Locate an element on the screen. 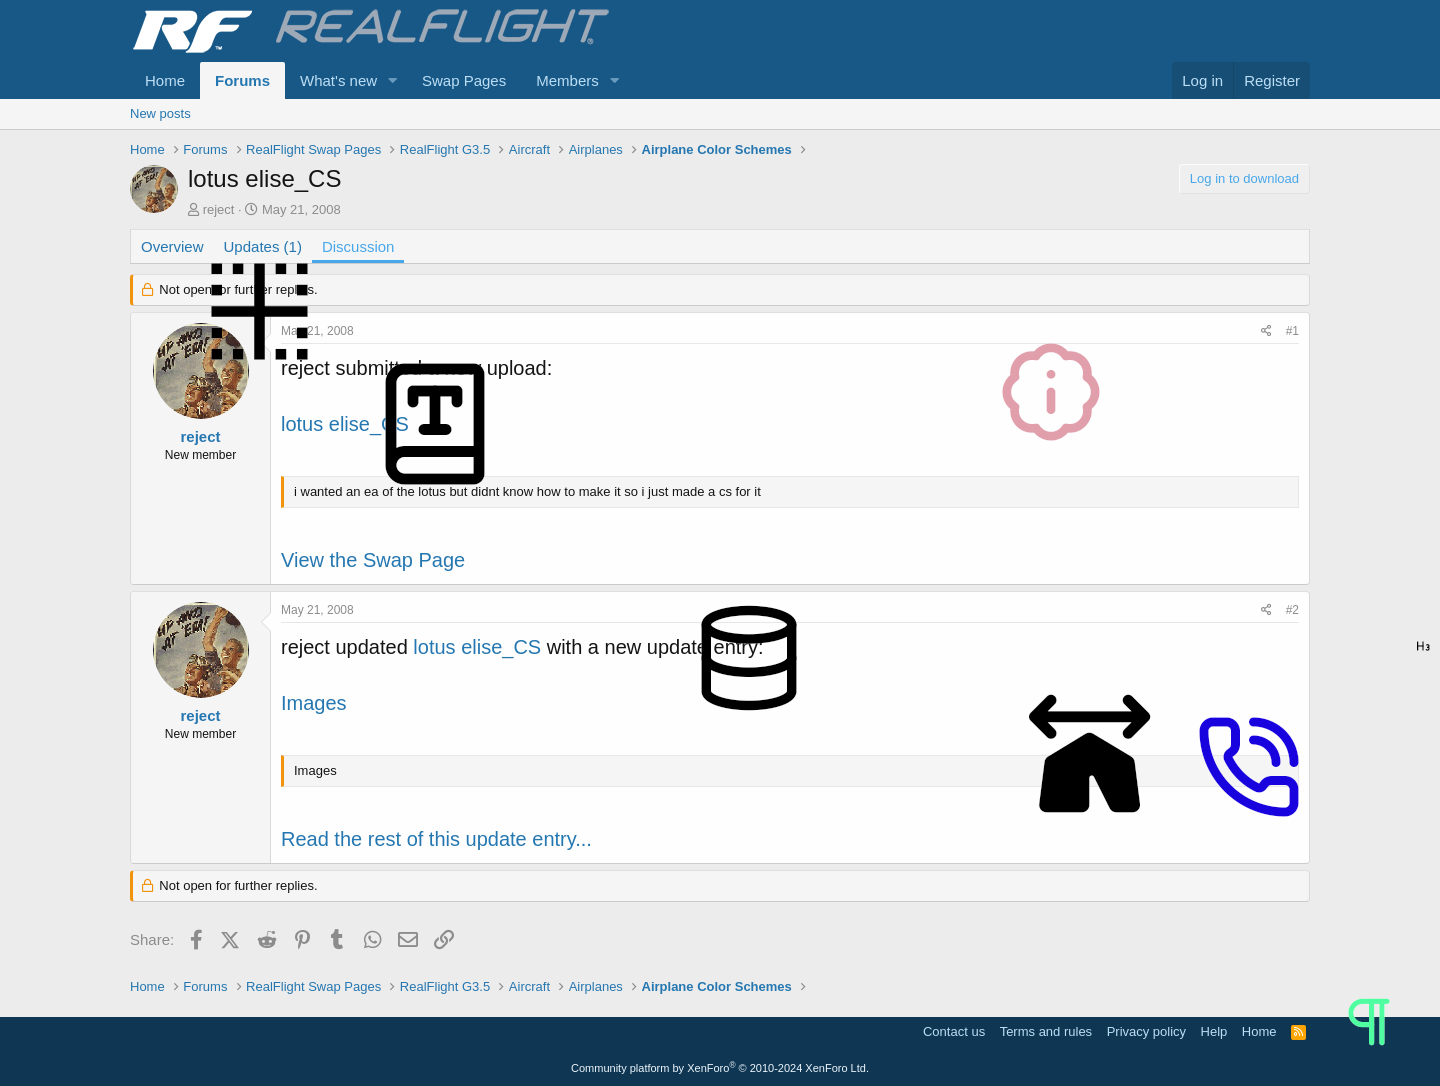 The height and width of the screenshot is (1086, 1440). view information or details is located at coordinates (1051, 392).